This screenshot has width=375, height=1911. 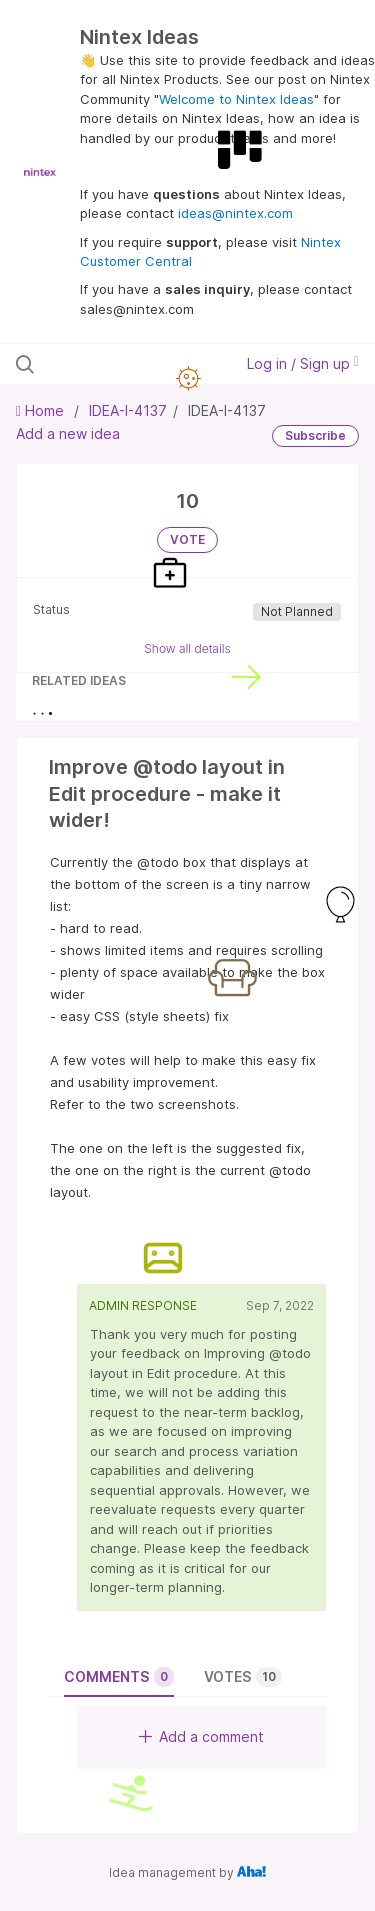 I want to click on indicates a celebration or birthday event, so click(x=340, y=904).